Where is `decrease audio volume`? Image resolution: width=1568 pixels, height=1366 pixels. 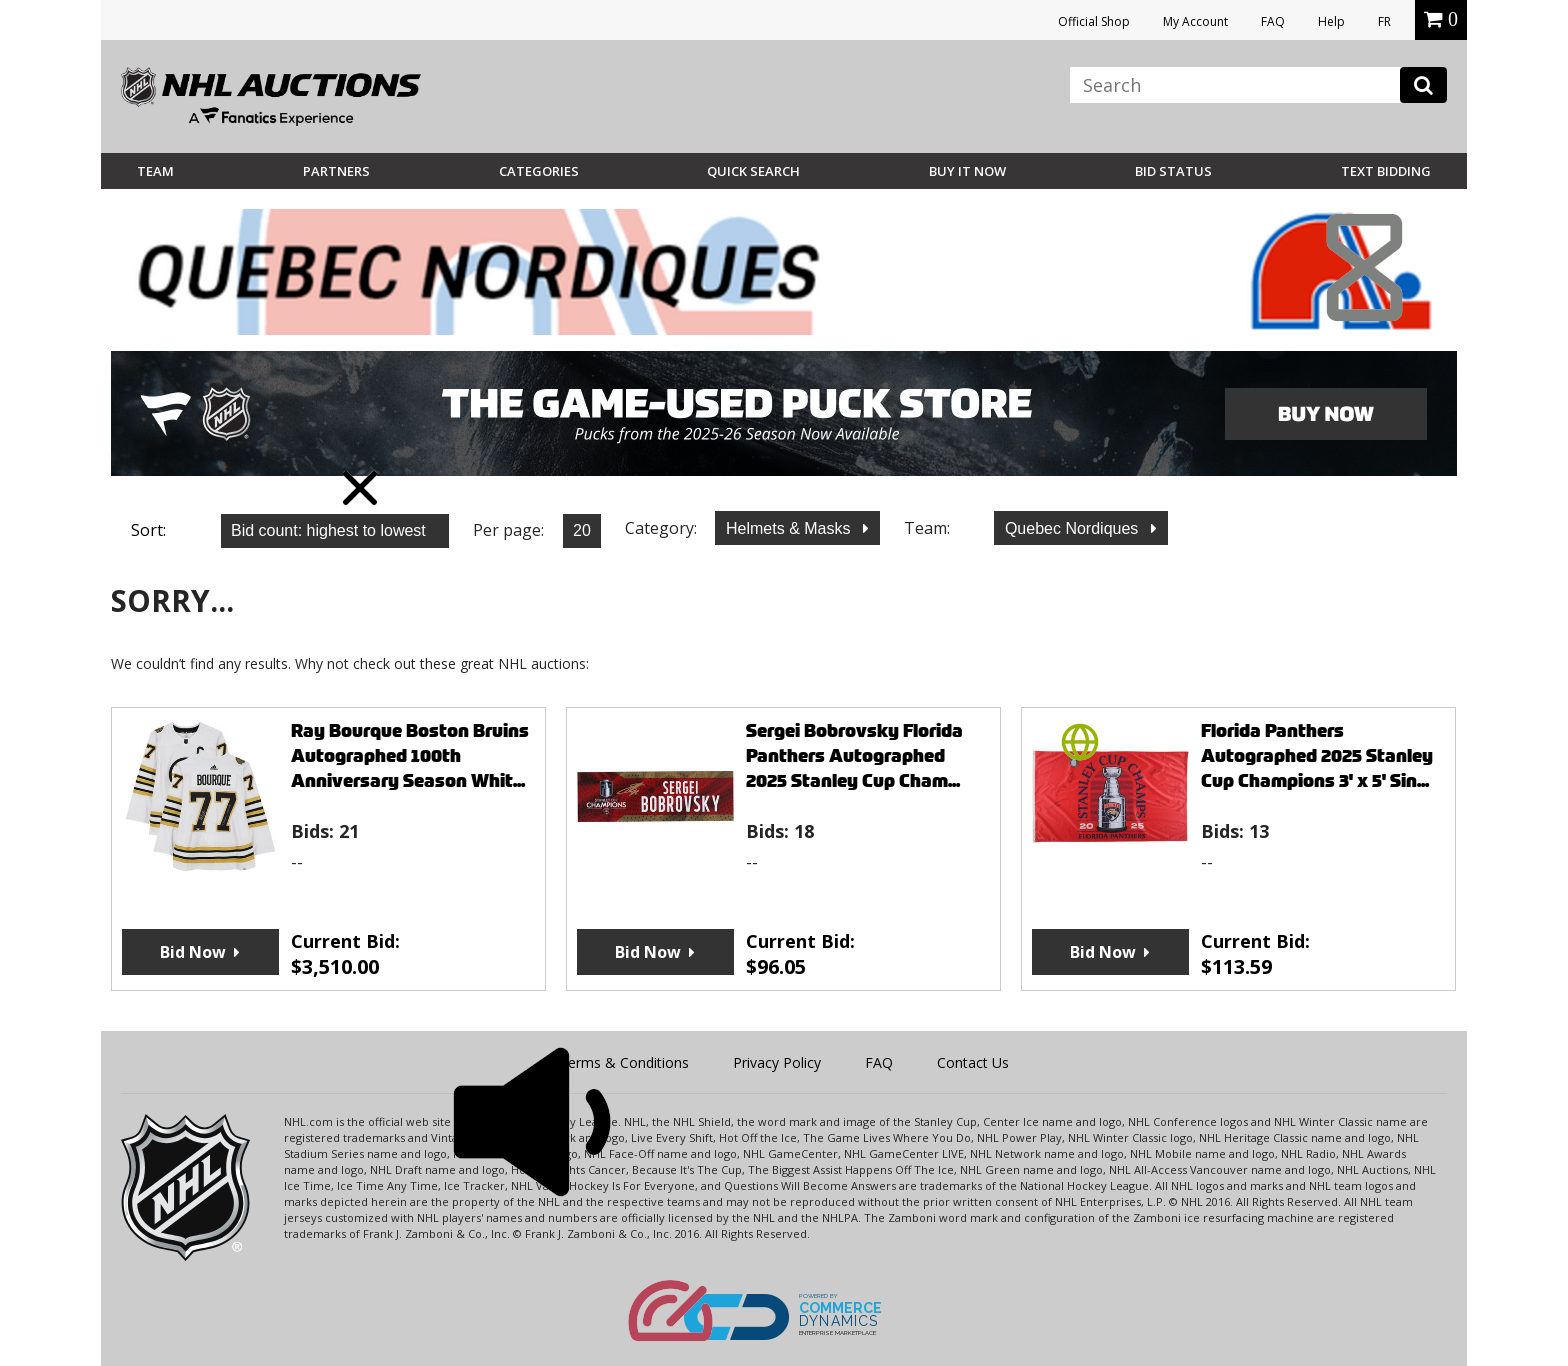 decrease audio volume is located at coordinates (528, 1122).